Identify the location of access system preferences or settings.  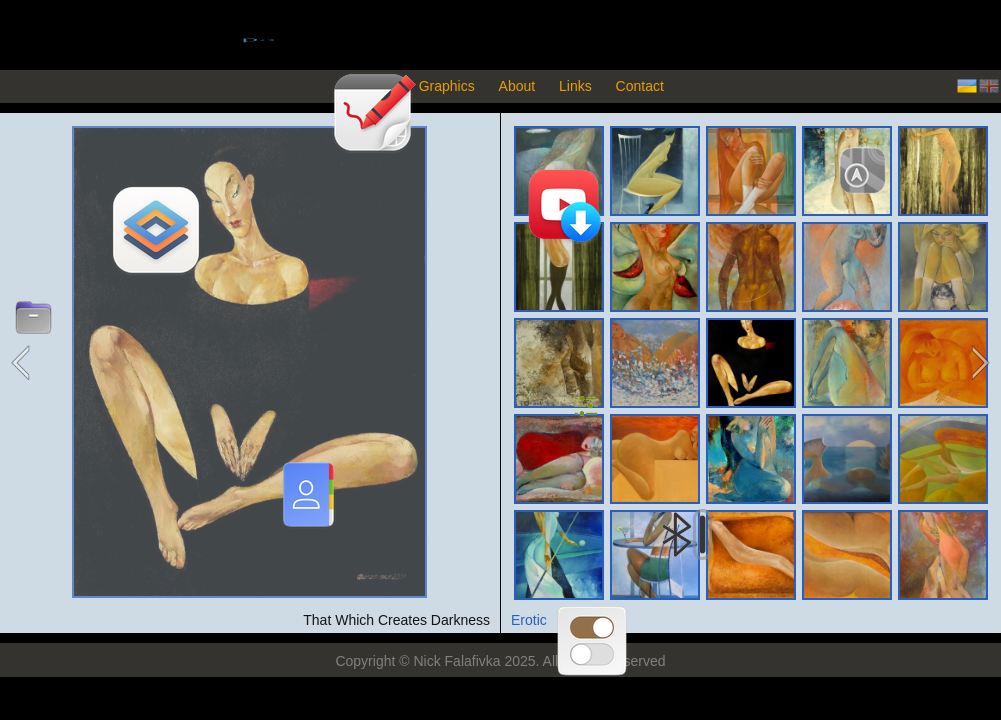
(586, 406).